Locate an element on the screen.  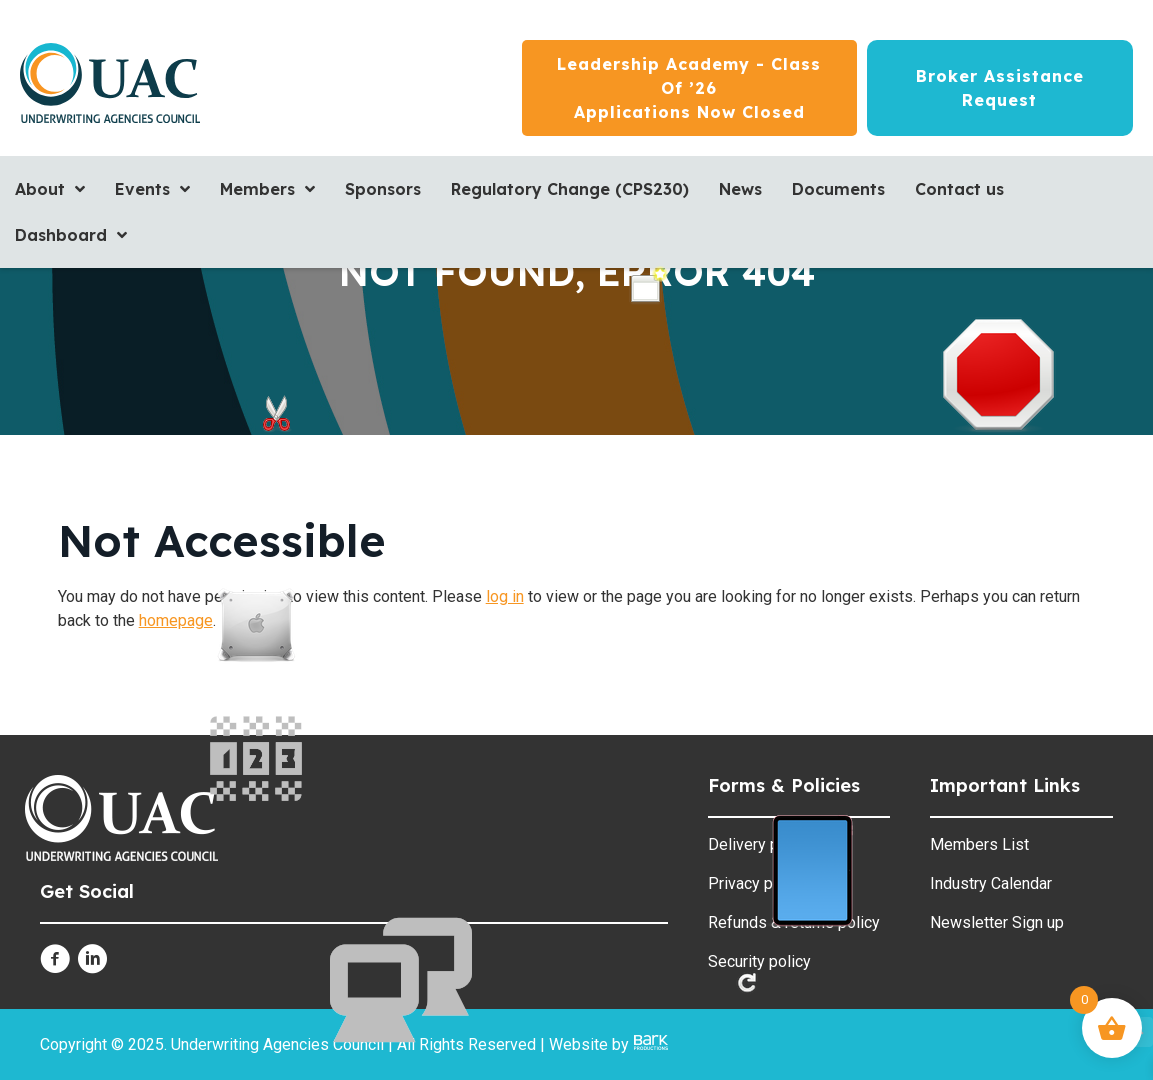
refresh the current view or page is located at coordinates (747, 983).